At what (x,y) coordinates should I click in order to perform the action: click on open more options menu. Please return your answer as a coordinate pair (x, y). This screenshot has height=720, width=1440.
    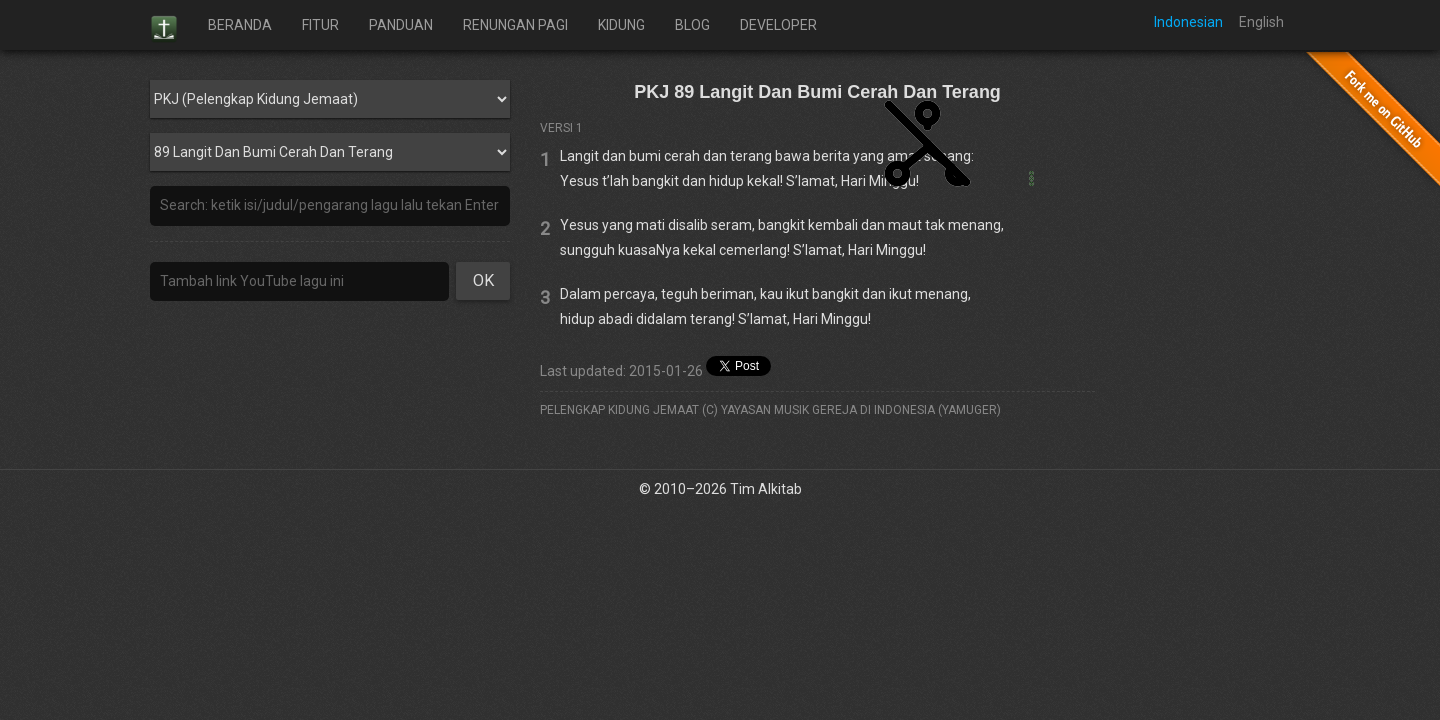
    Looking at the image, I should click on (1031, 178).